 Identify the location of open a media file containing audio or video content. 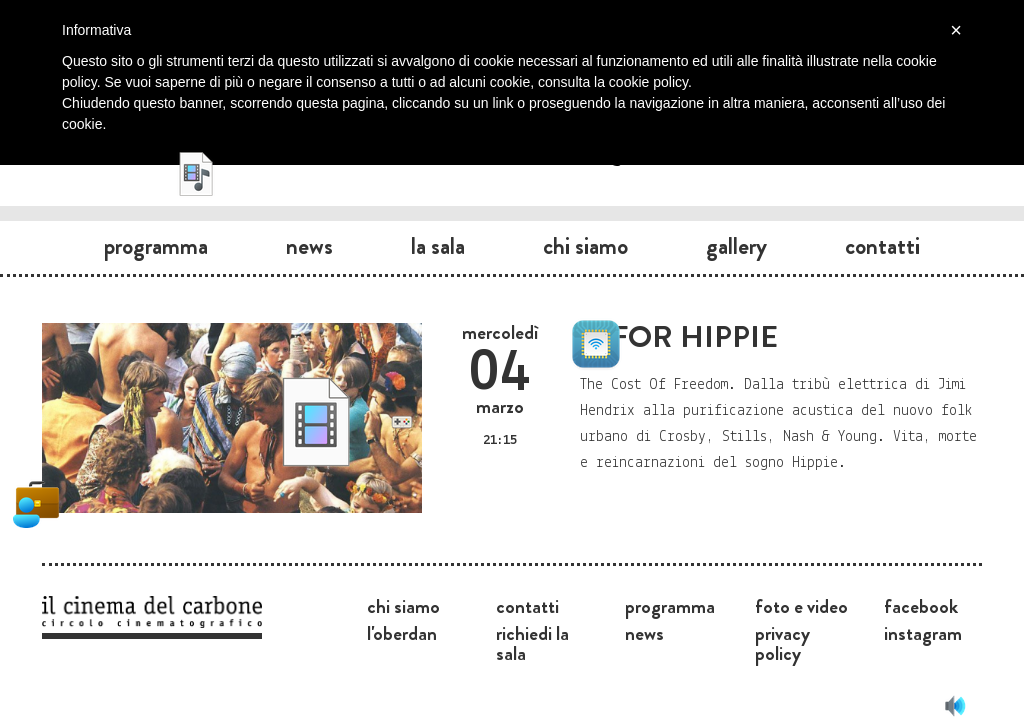
(196, 174).